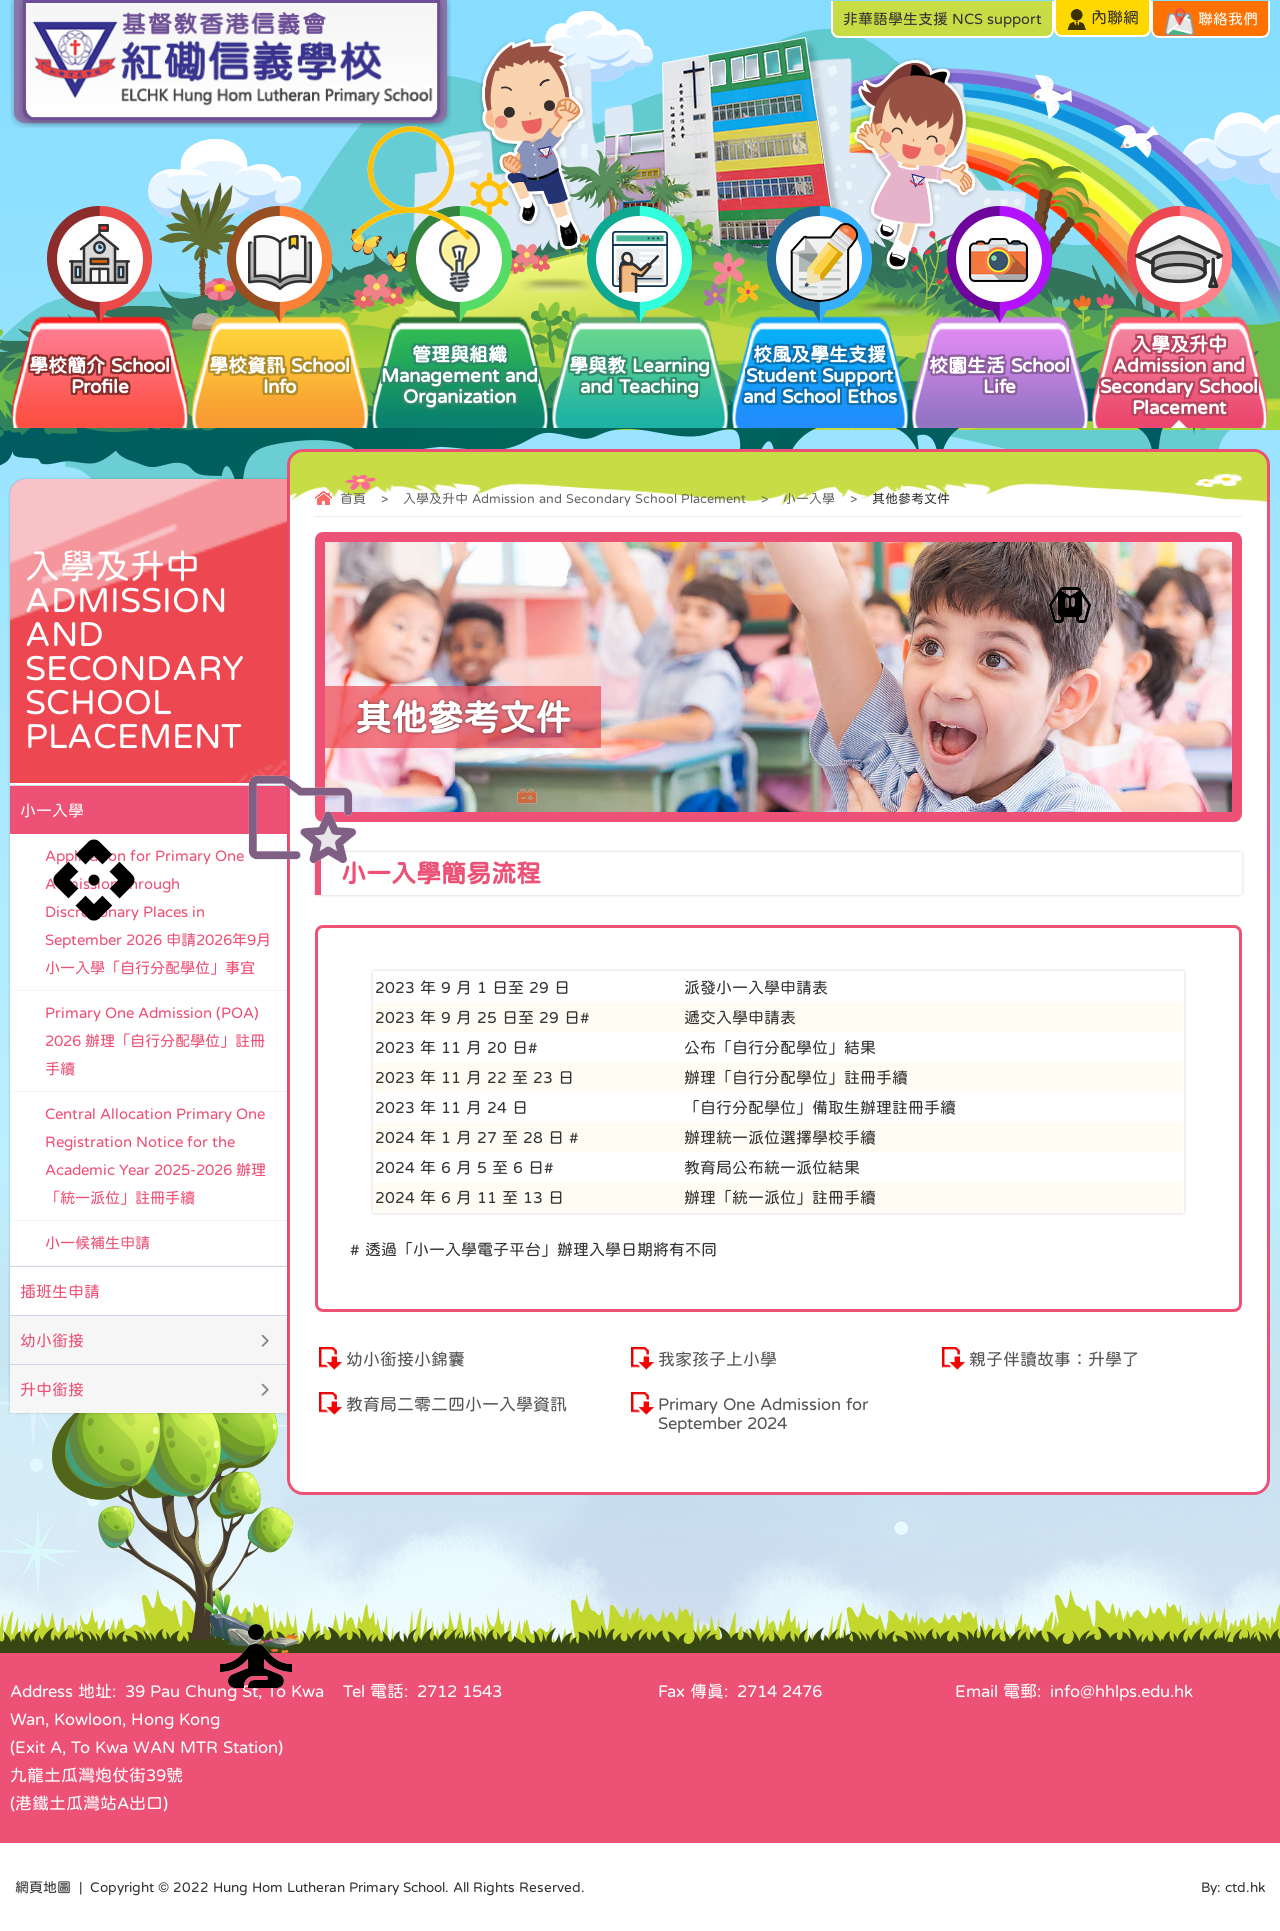 Image resolution: width=1280 pixels, height=1931 pixels. I want to click on browse clothing or apparel items, so click(1070, 605).